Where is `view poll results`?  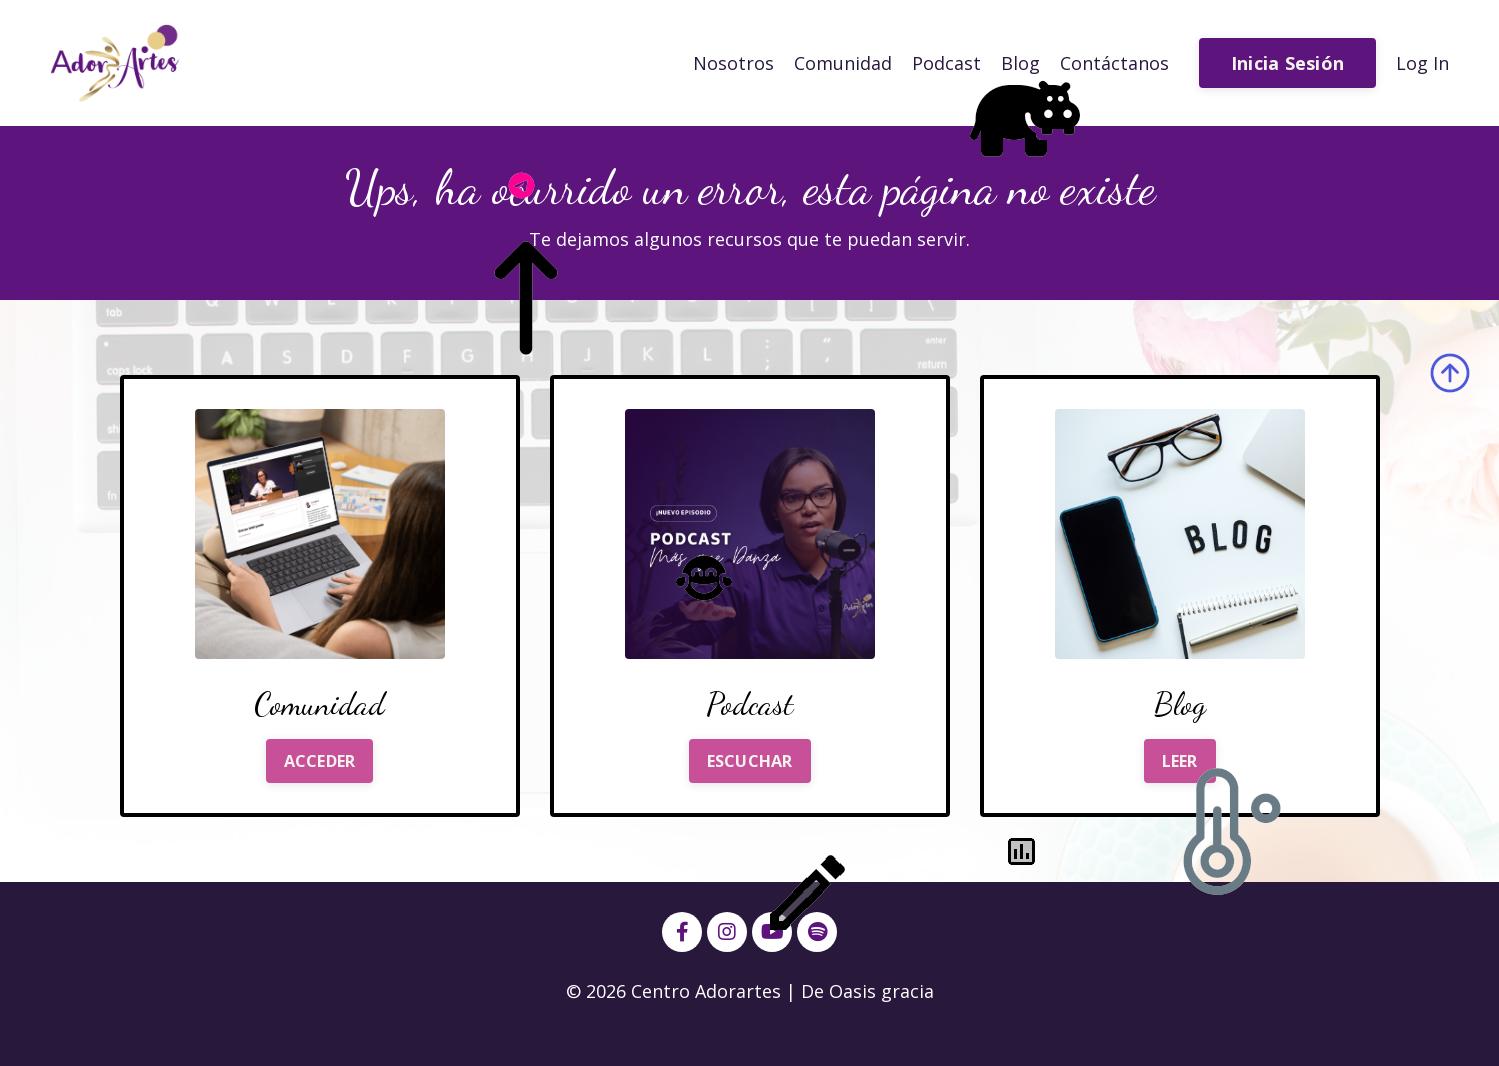
view poll results is located at coordinates (1021, 851).